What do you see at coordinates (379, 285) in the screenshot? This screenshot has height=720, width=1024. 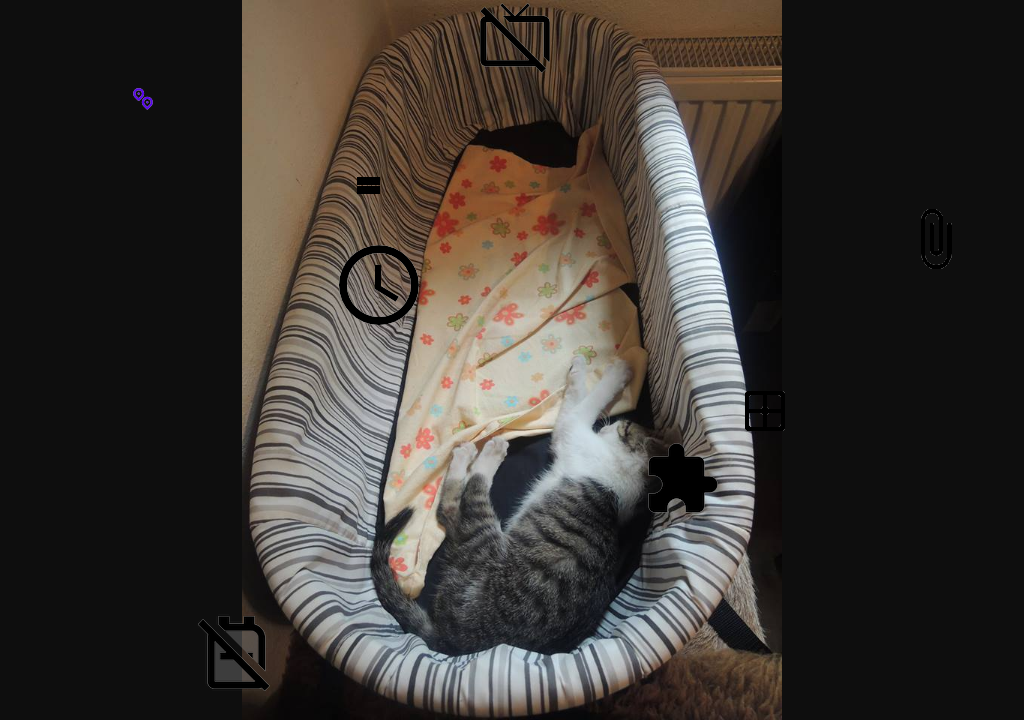 I see `save item to watch later` at bounding box center [379, 285].